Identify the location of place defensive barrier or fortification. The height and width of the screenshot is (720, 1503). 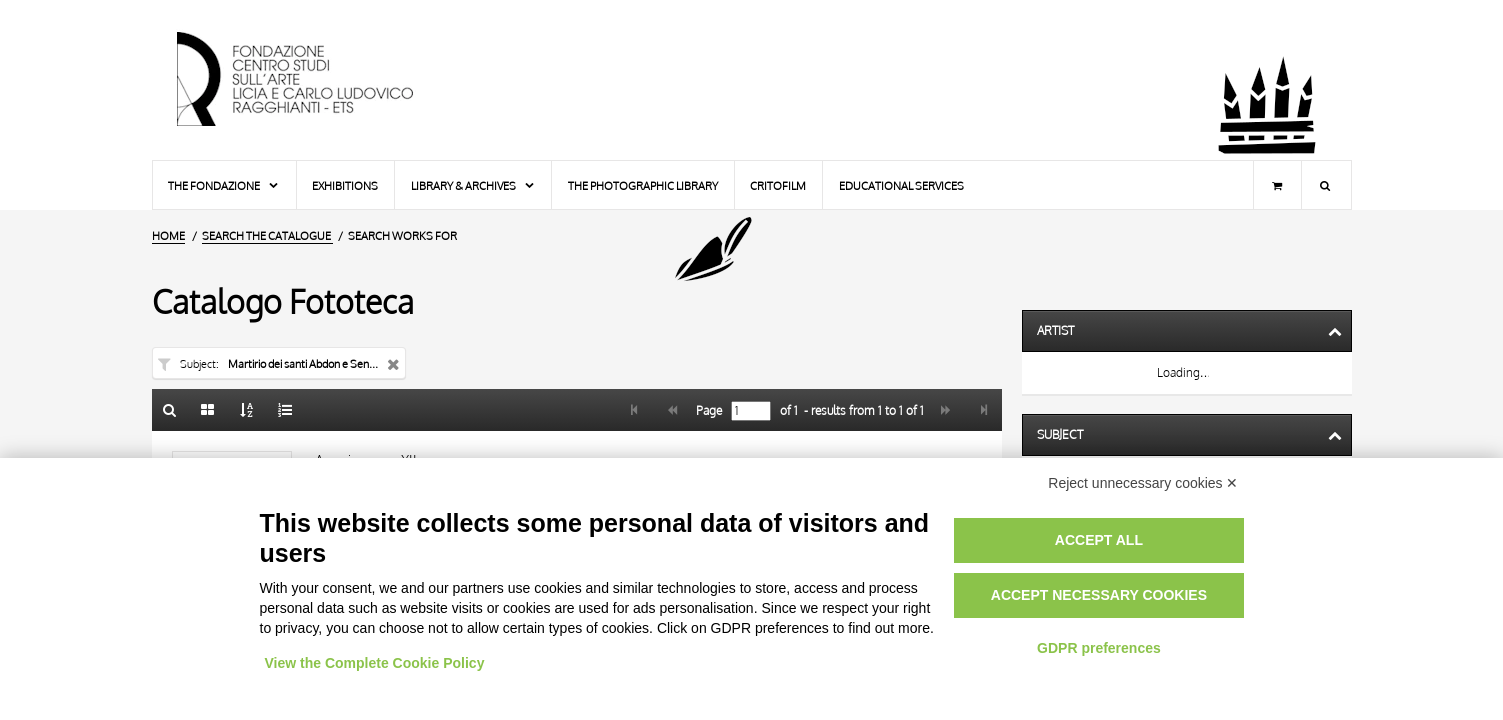
(1267, 105).